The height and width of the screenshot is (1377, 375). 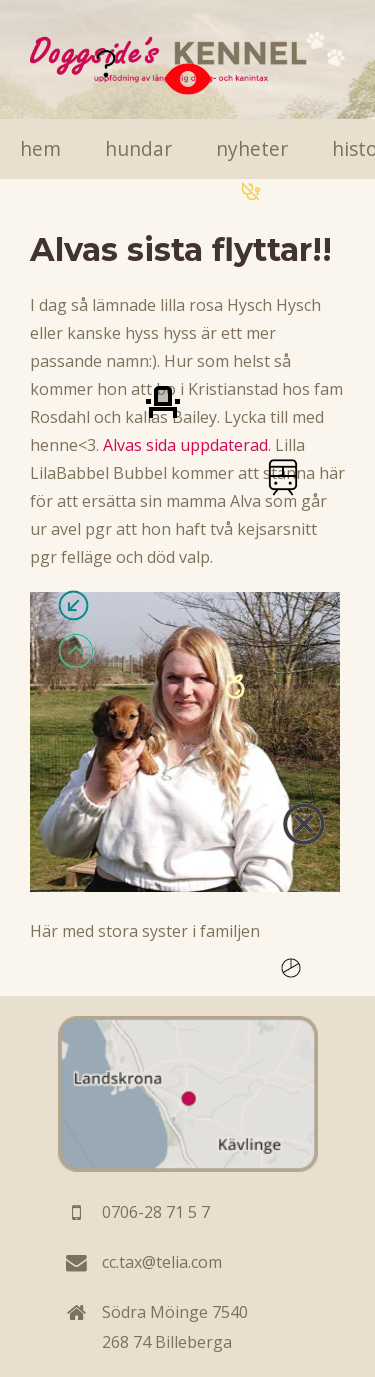 I want to click on medical services unavailable, so click(x=250, y=191).